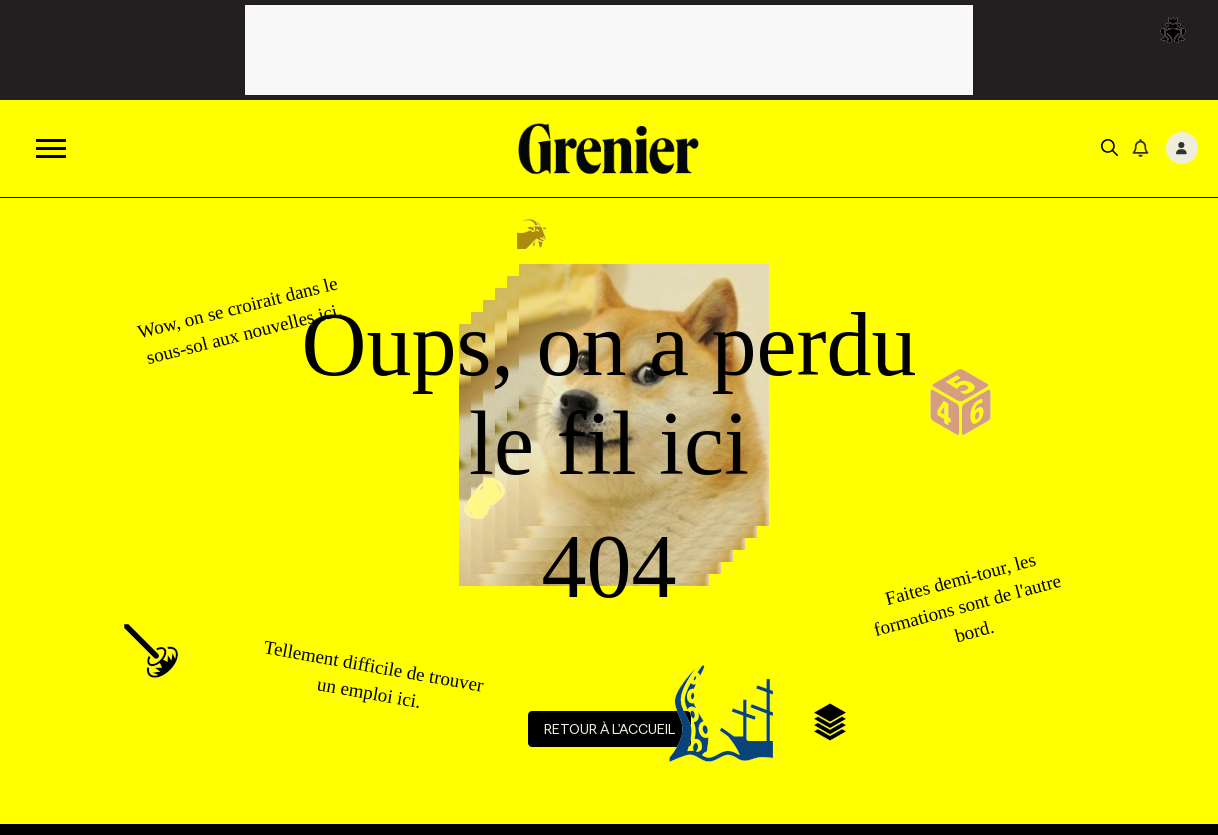  What do you see at coordinates (484, 498) in the screenshot?
I see `select potato as a game resource or ingredient` at bounding box center [484, 498].